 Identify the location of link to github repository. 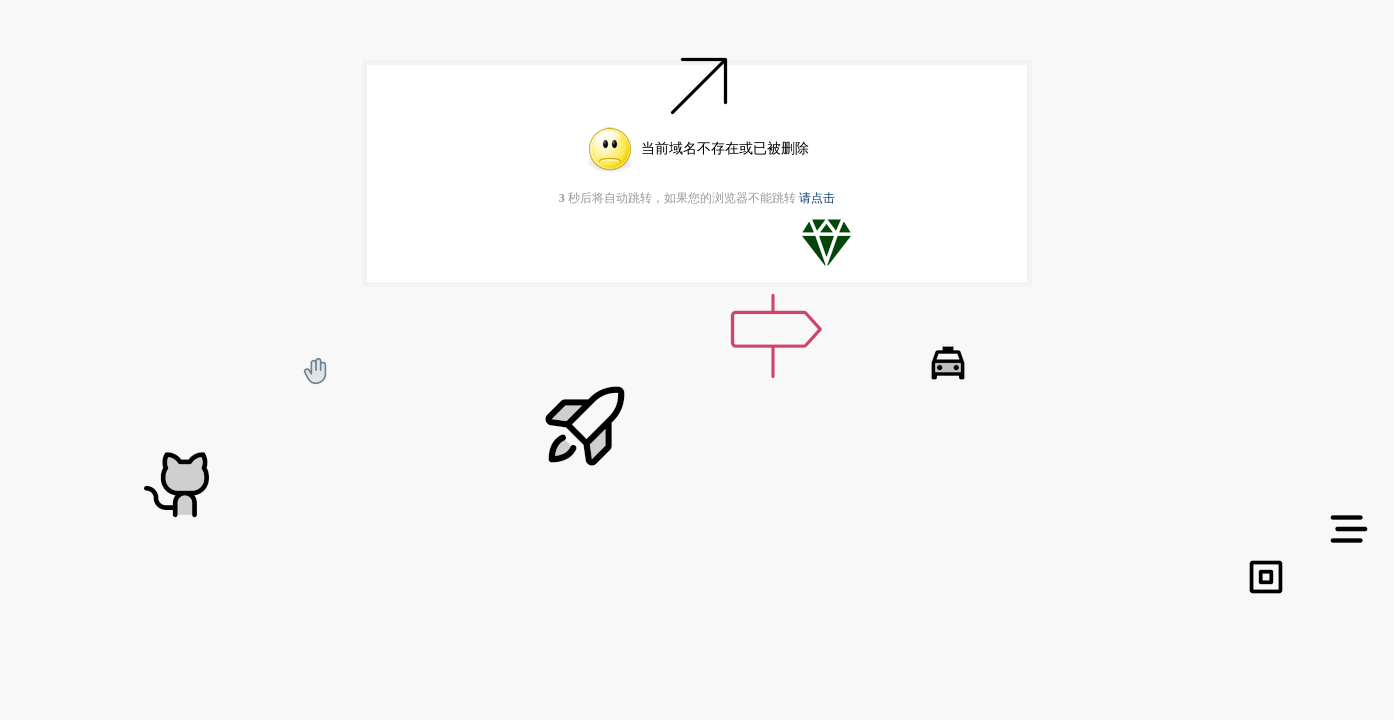
(182, 483).